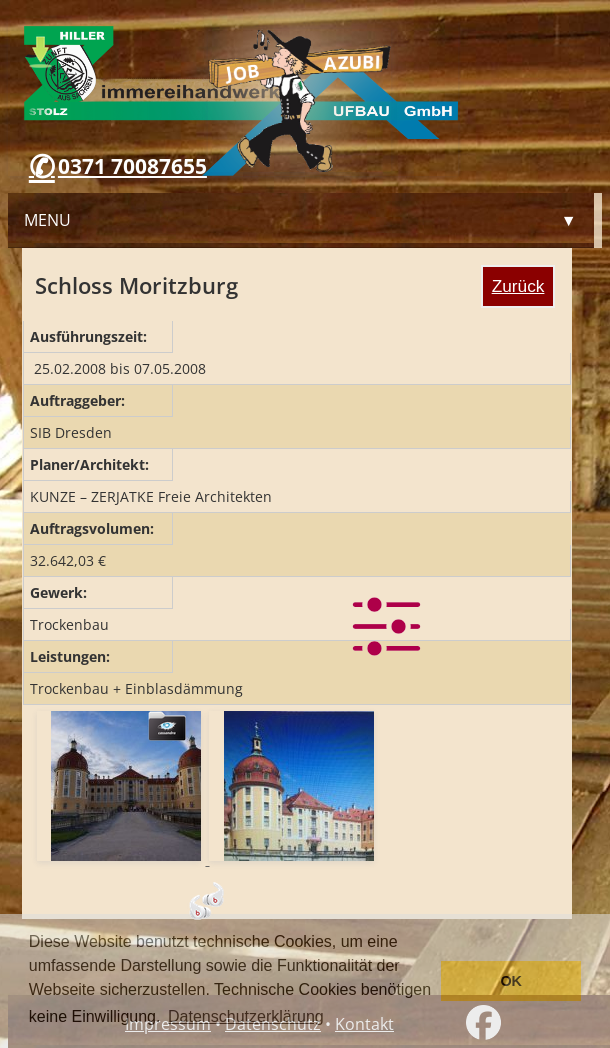 The image size is (610, 1048). What do you see at coordinates (386, 626) in the screenshot?
I see `access system preferences or settings` at bounding box center [386, 626].